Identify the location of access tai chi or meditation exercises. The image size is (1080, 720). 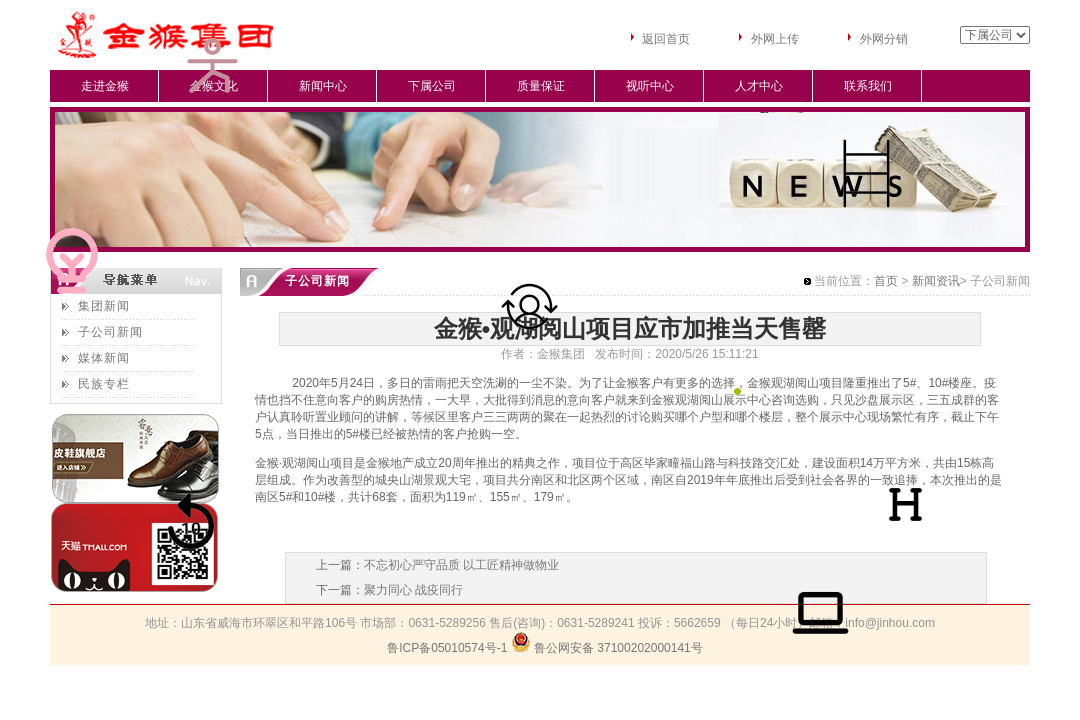
(212, 67).